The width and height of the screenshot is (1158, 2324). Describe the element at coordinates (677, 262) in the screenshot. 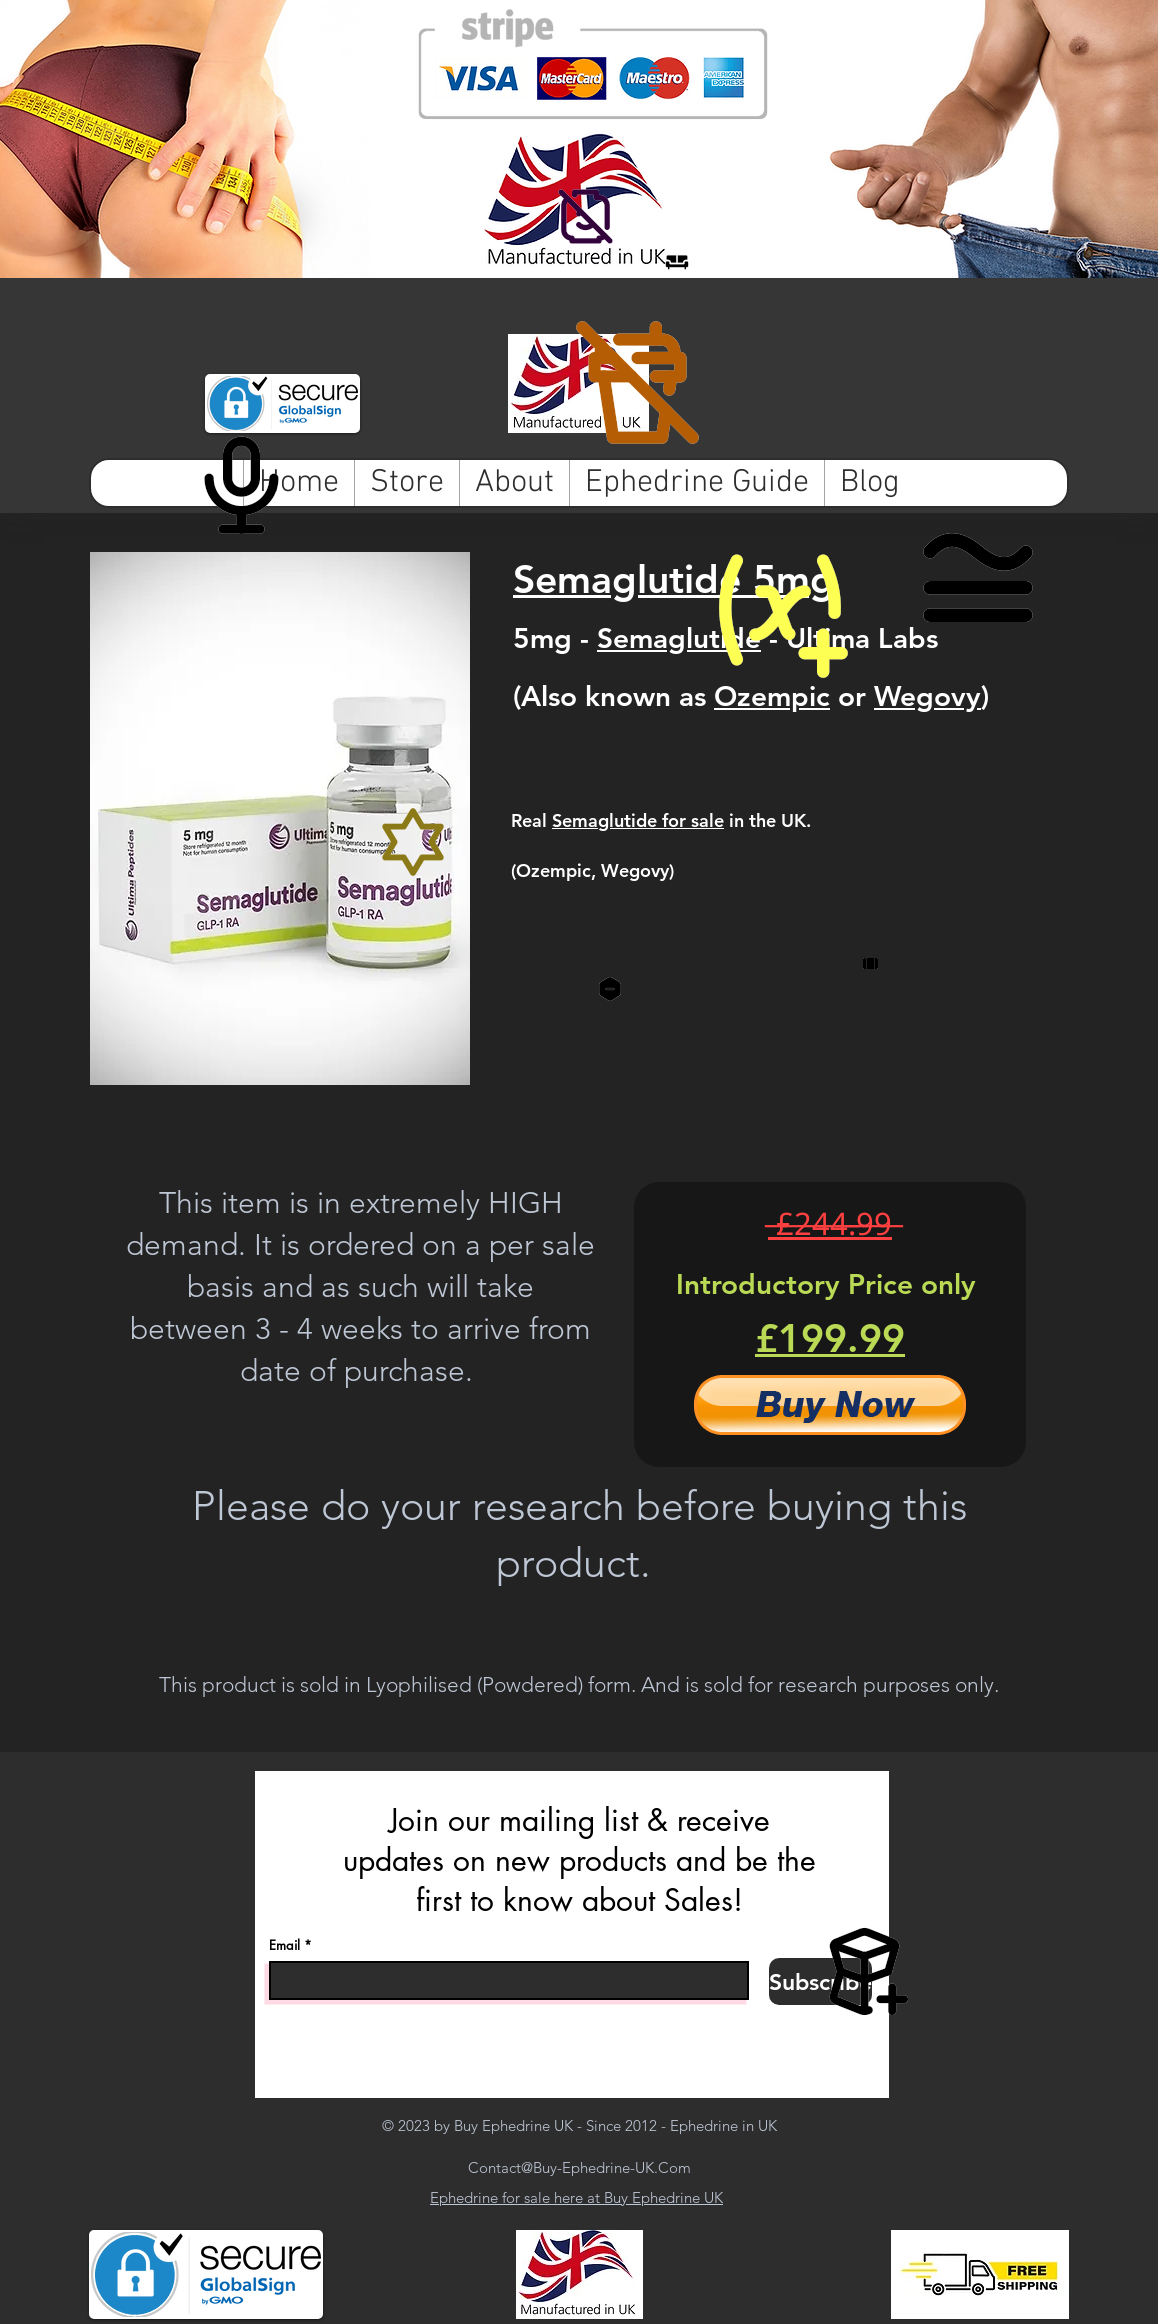

I see `browse furniture or home decor items` at that location.